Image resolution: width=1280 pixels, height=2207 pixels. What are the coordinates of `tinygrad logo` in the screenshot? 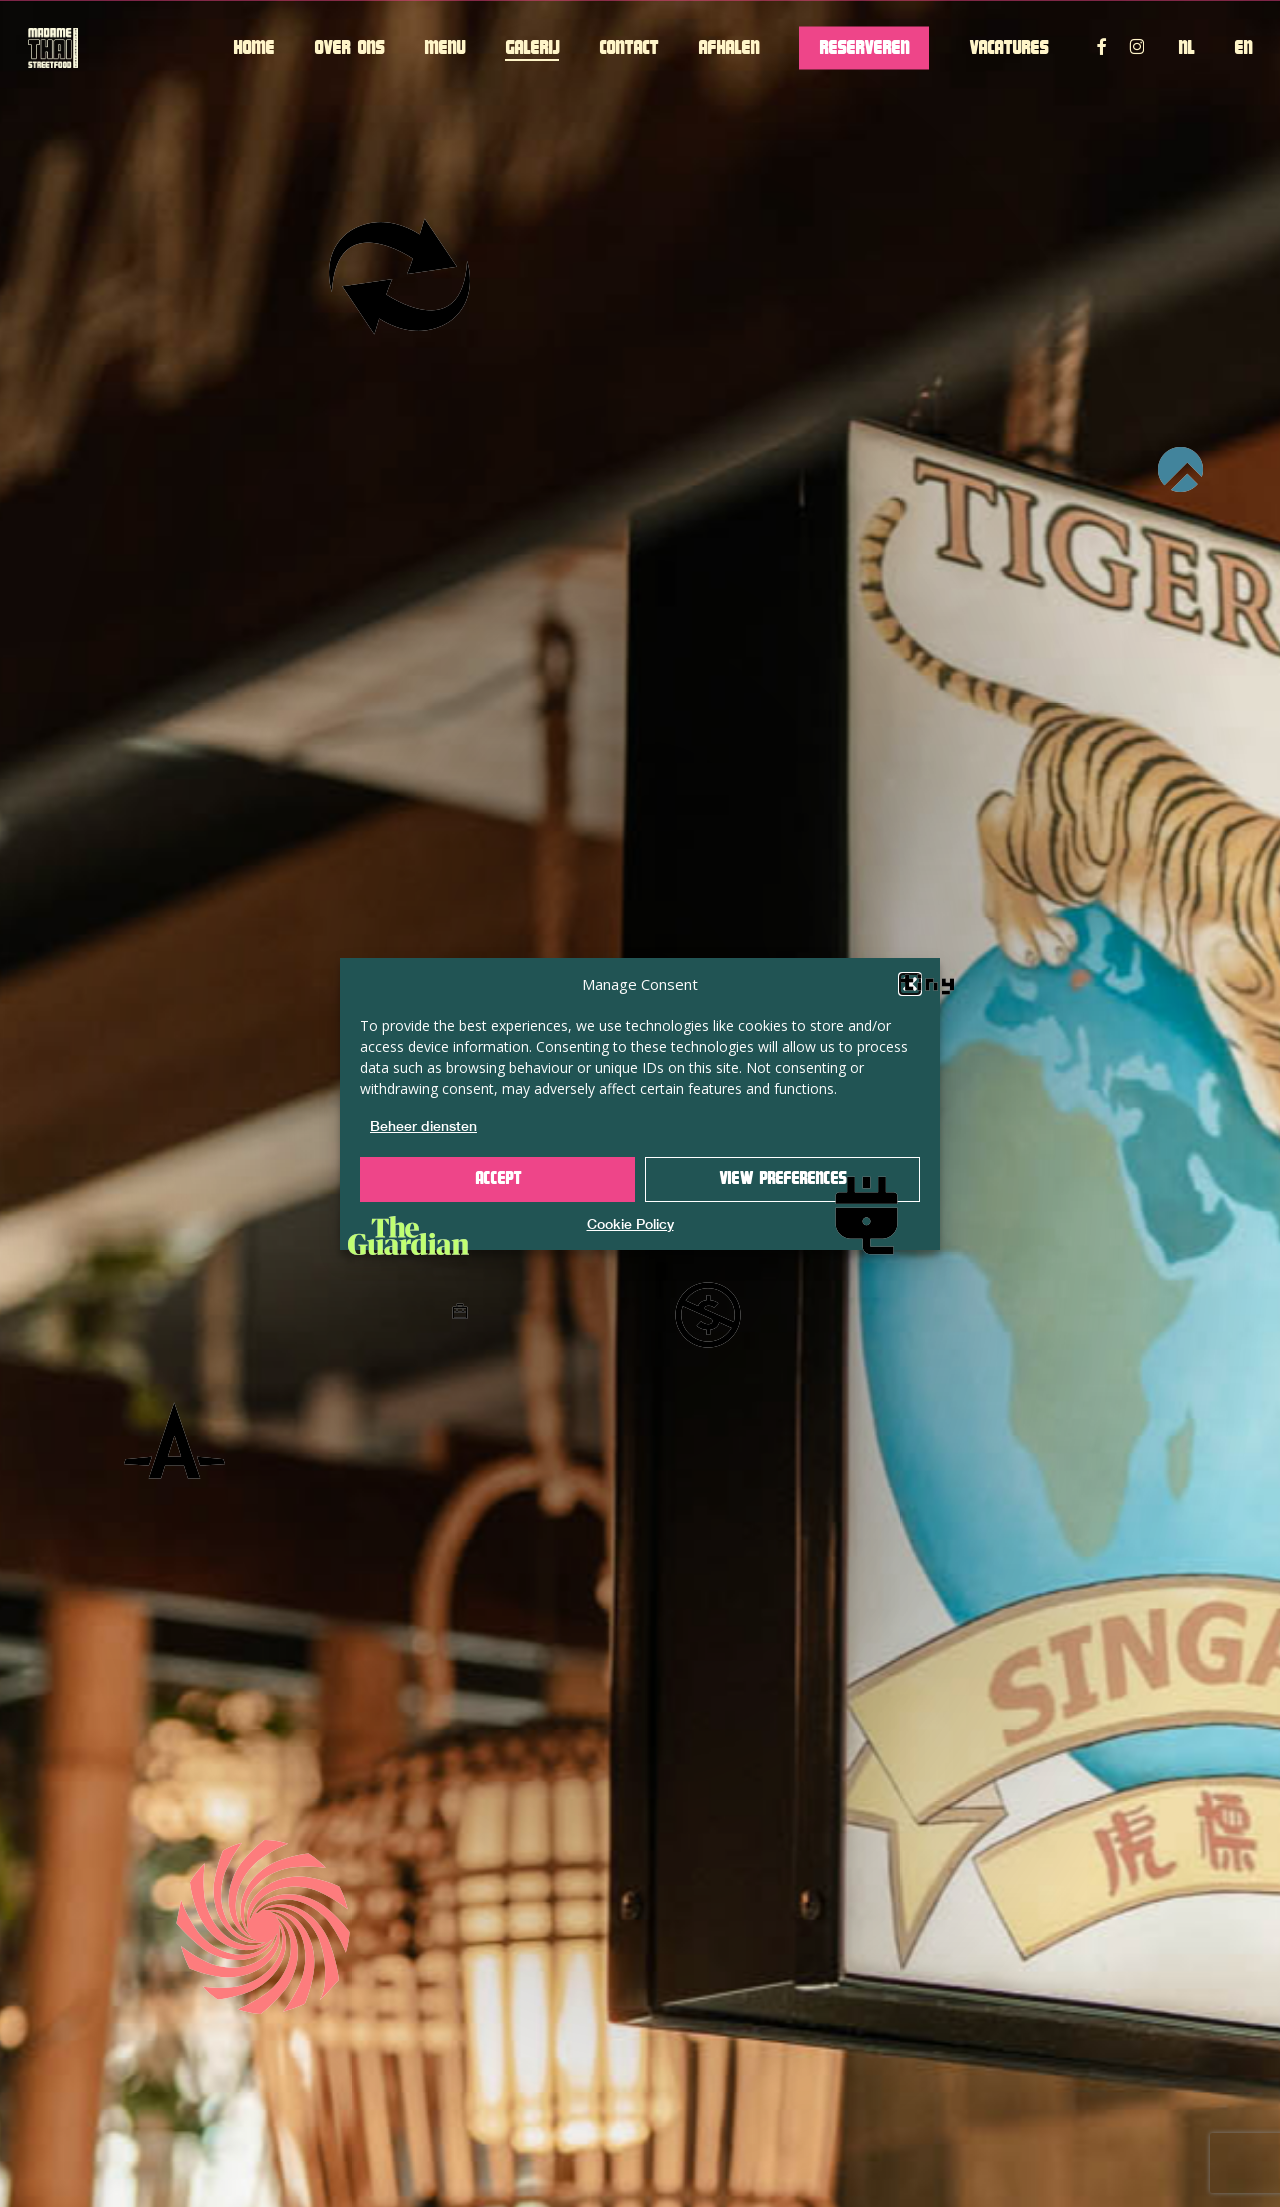 It's located at (927, 984).